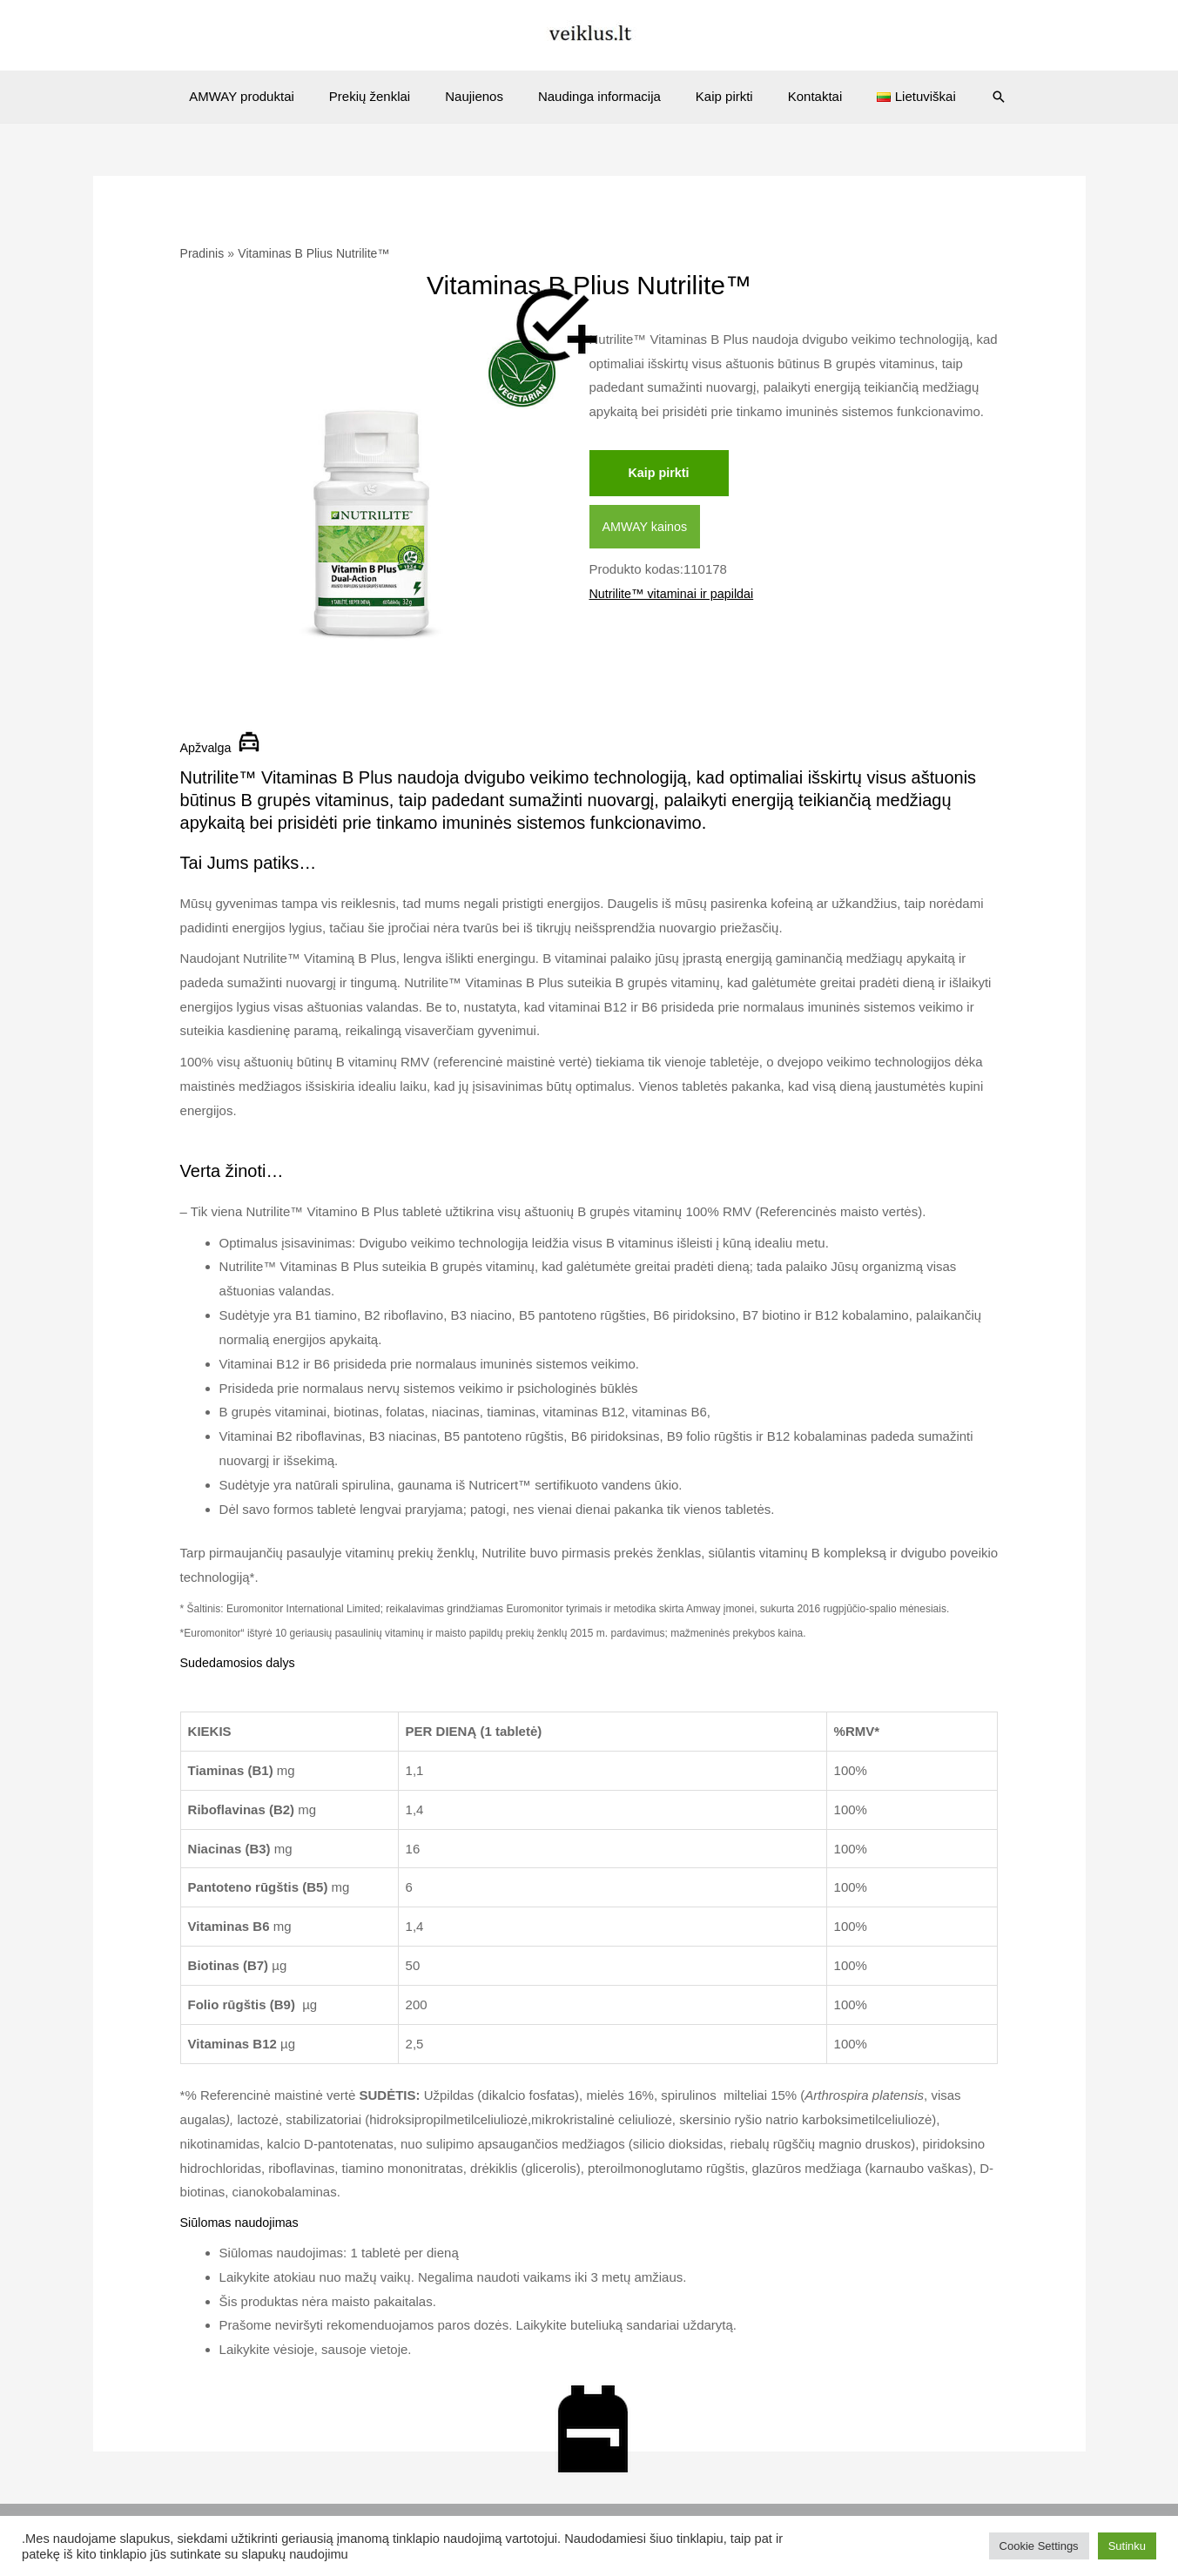 The height and width of the screenshot is (2576, 1178). I want to click on add a new task to your list, so click(553, 325).